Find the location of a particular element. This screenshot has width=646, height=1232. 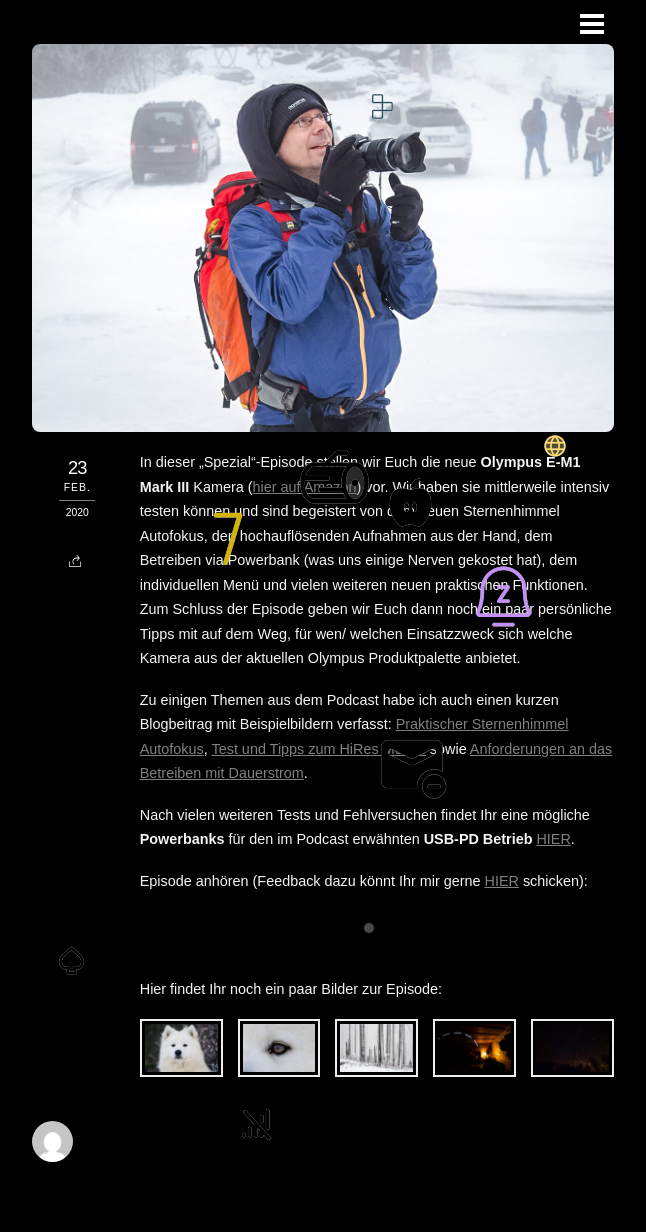

access nutrition information is located at coordinates (410, 502).